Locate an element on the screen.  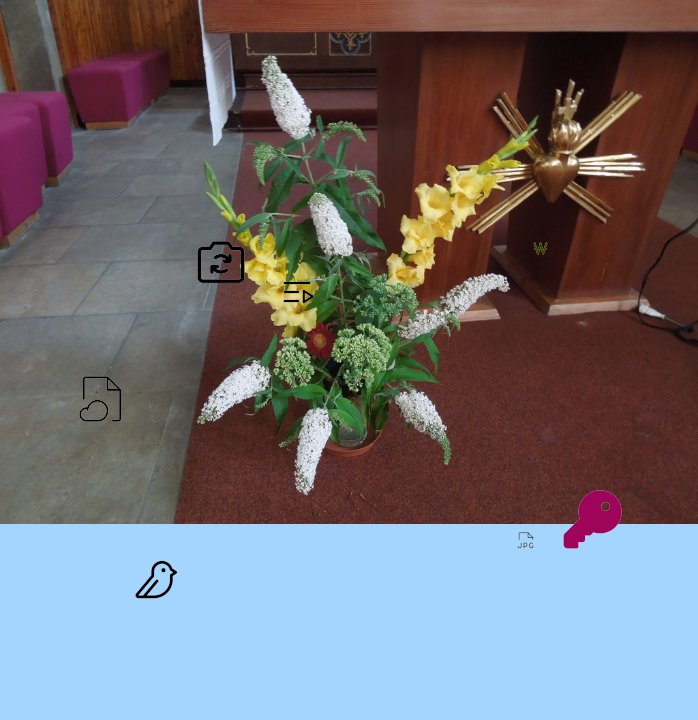
view playback queue is located at coordinates (297, 292).